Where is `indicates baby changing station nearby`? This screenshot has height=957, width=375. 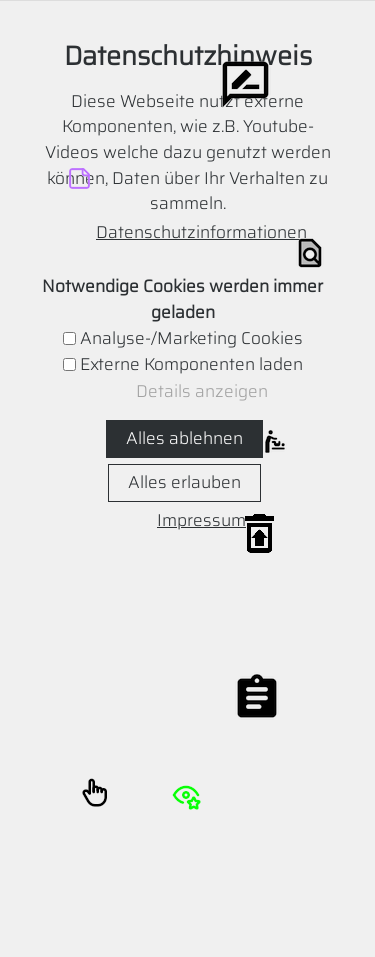 indicates baby changing station nearby is located at coordinates (275, 442).